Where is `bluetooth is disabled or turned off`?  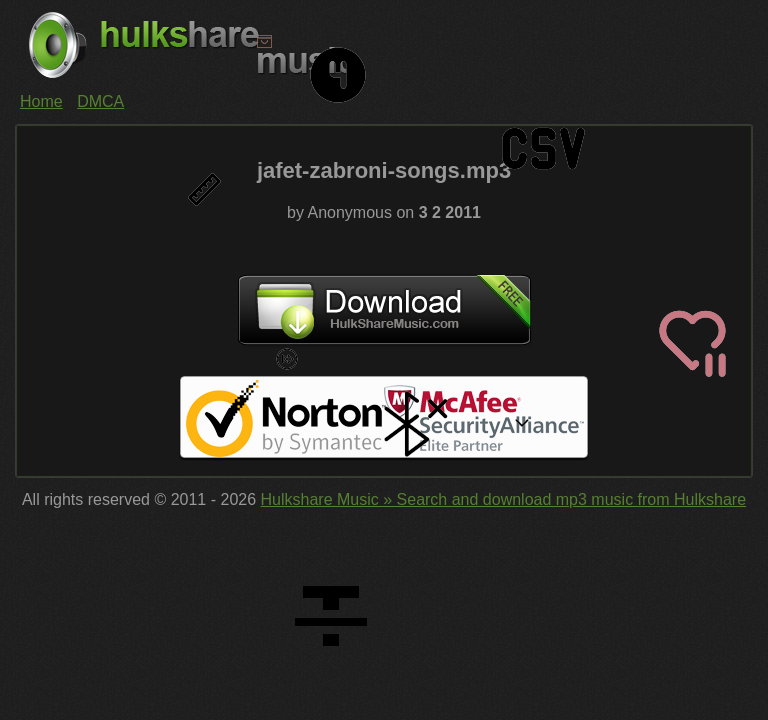 bluetooth is disabled or turned off is located at coordinates (412, 424).